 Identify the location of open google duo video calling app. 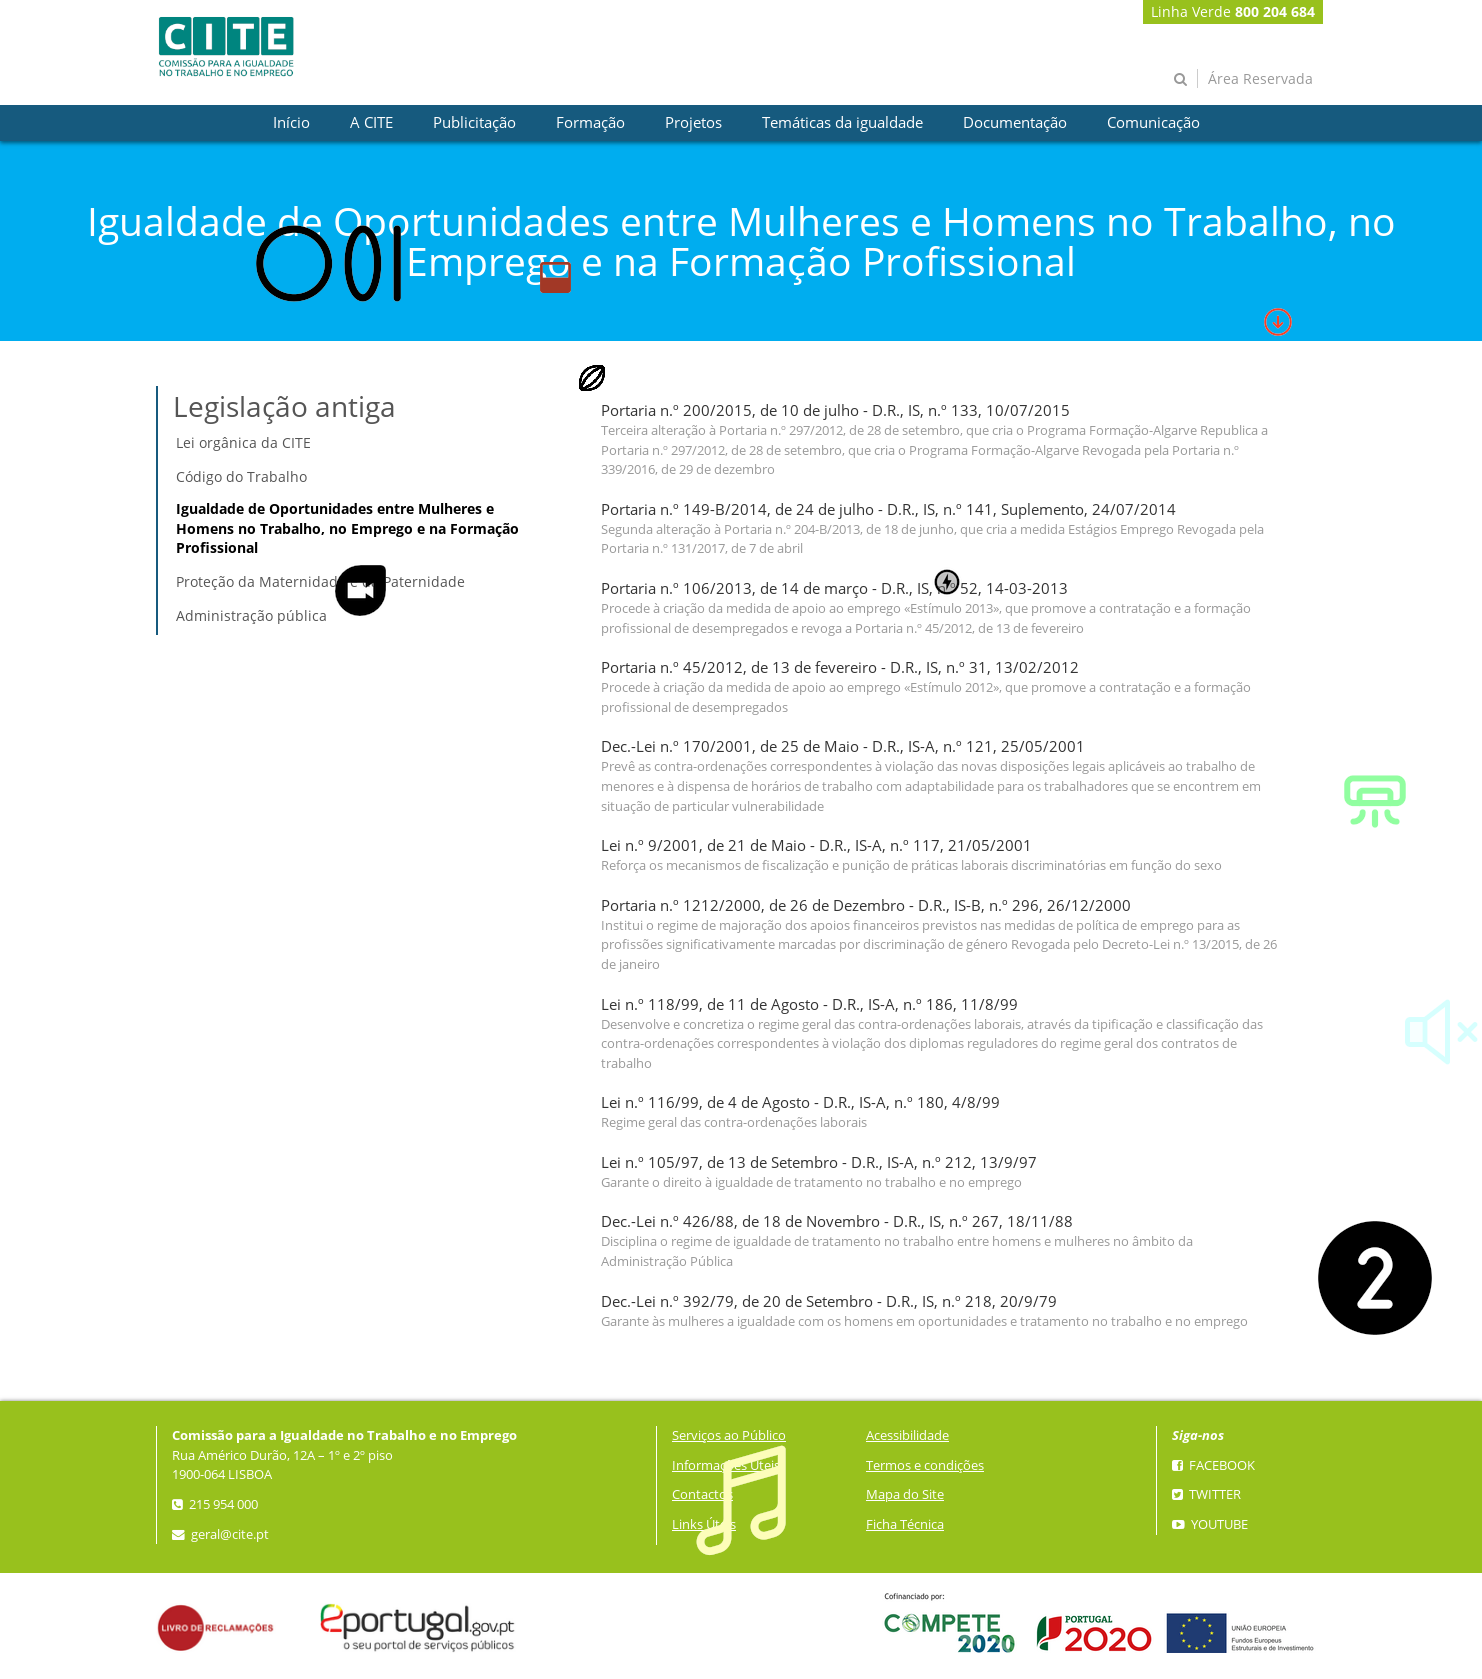
(360, 590).